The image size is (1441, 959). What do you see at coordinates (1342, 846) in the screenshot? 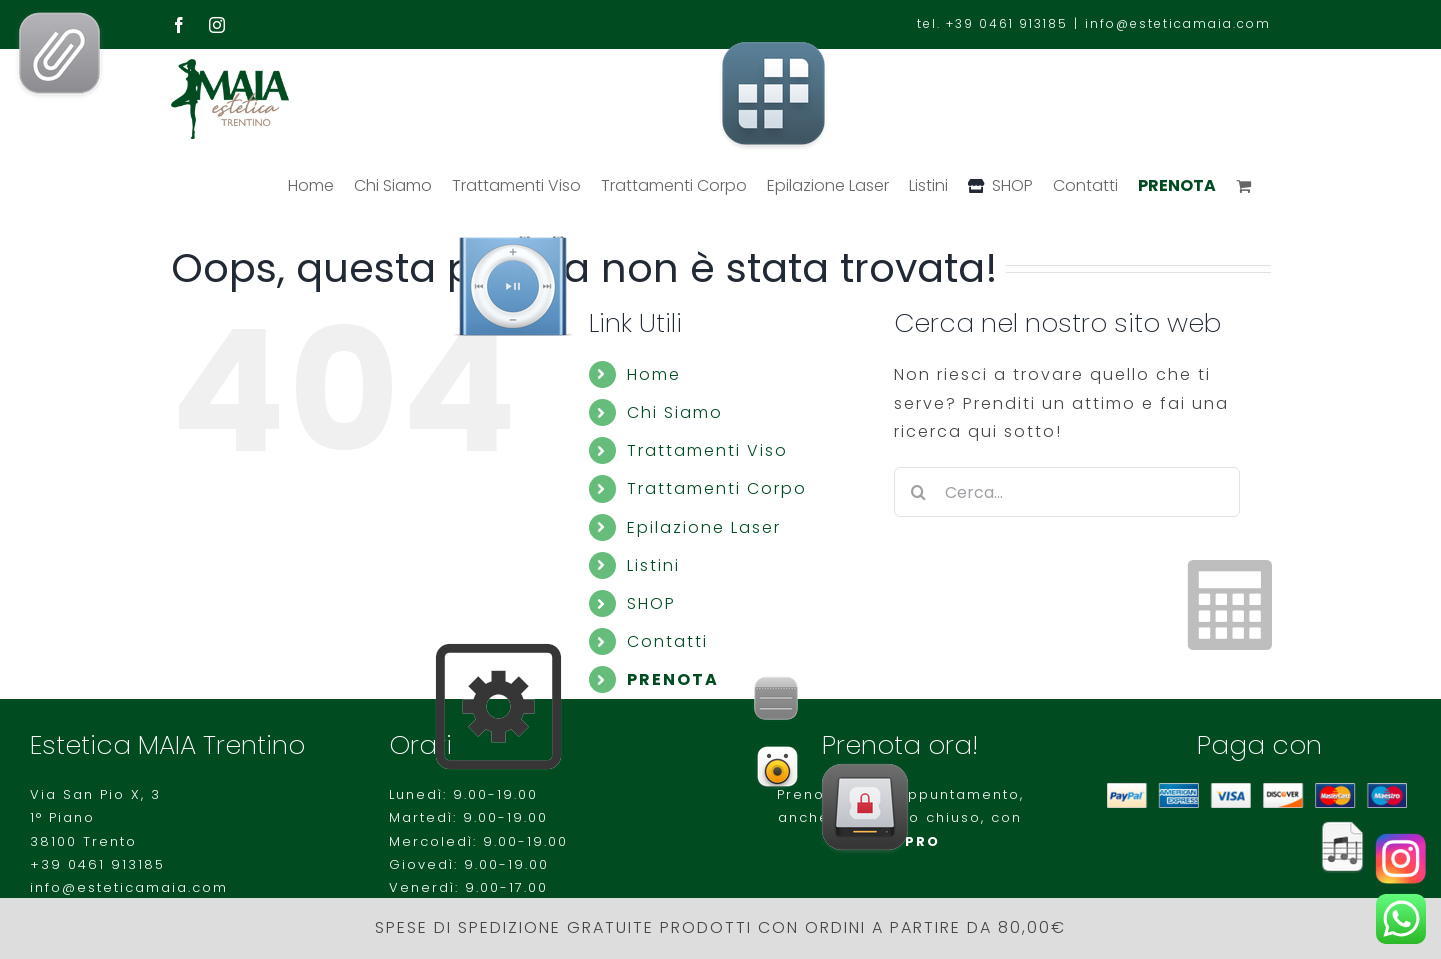
I see `a melody or music audio file` at bounding box center [1342, 846].